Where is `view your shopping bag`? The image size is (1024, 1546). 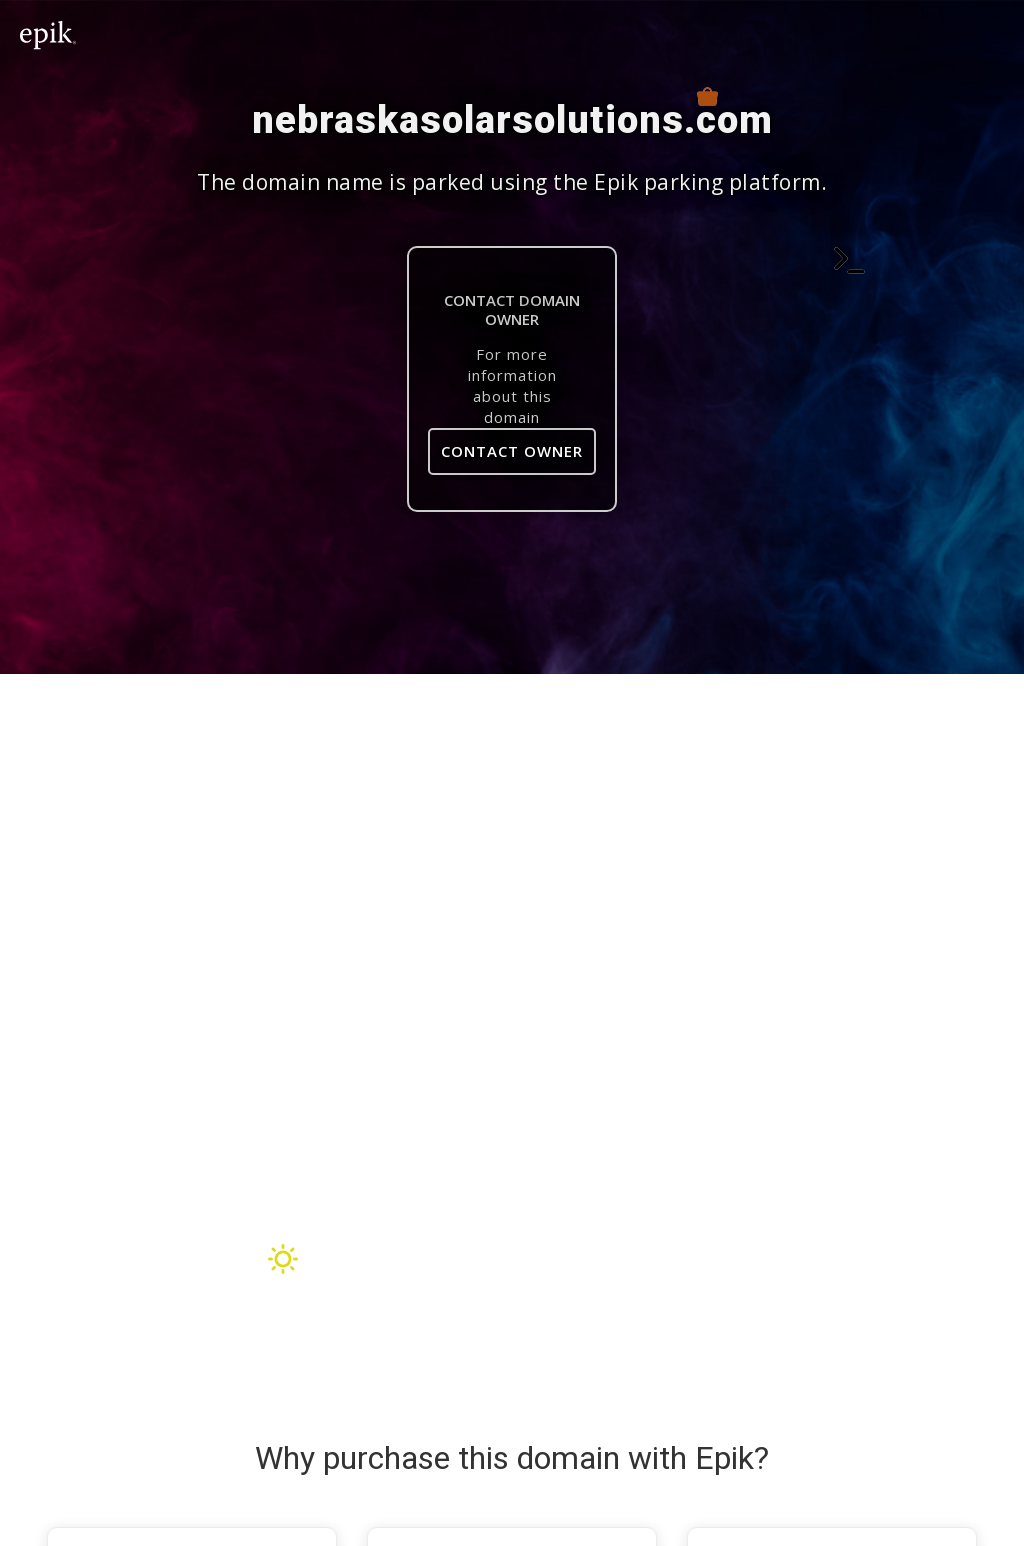 view your shopping bag is located at coordinates (707, 97).